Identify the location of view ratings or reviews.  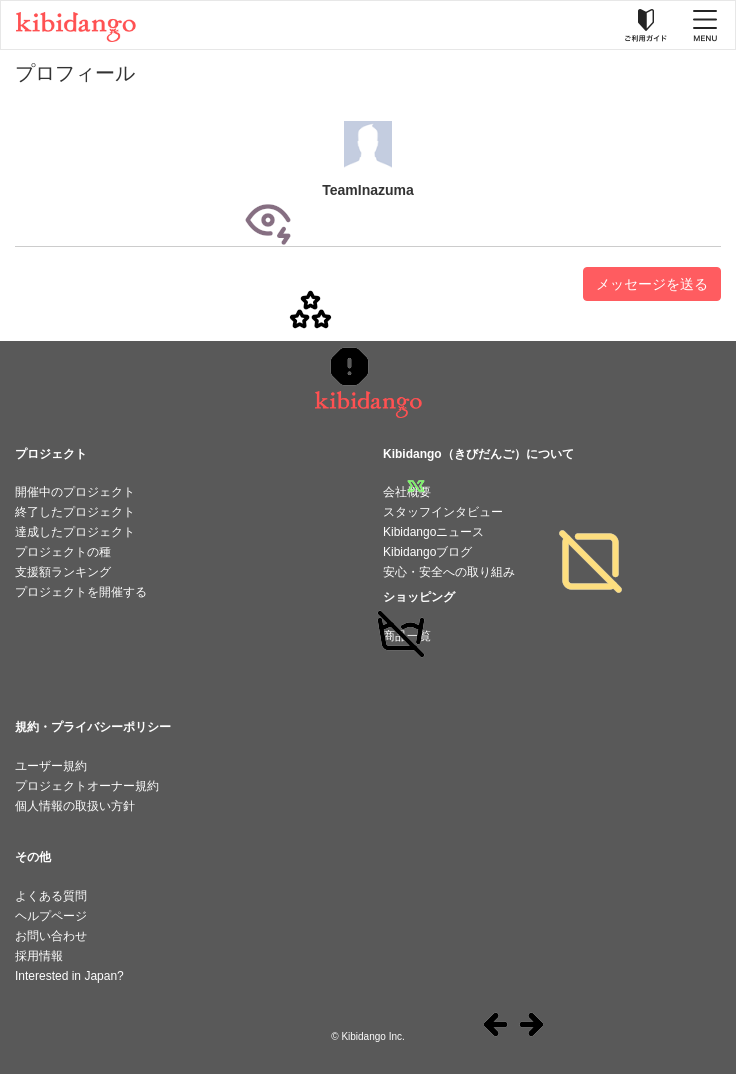
(310, 309).